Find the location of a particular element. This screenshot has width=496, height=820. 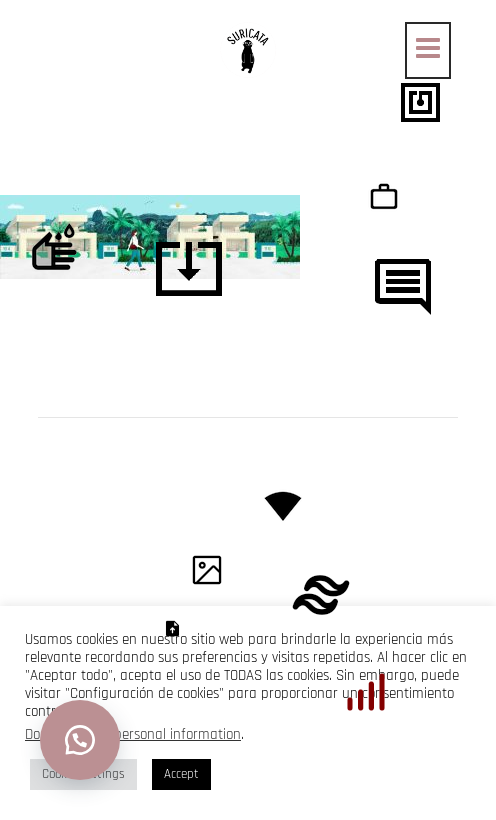

view work or job-related content is located at coordinates (384, 197).